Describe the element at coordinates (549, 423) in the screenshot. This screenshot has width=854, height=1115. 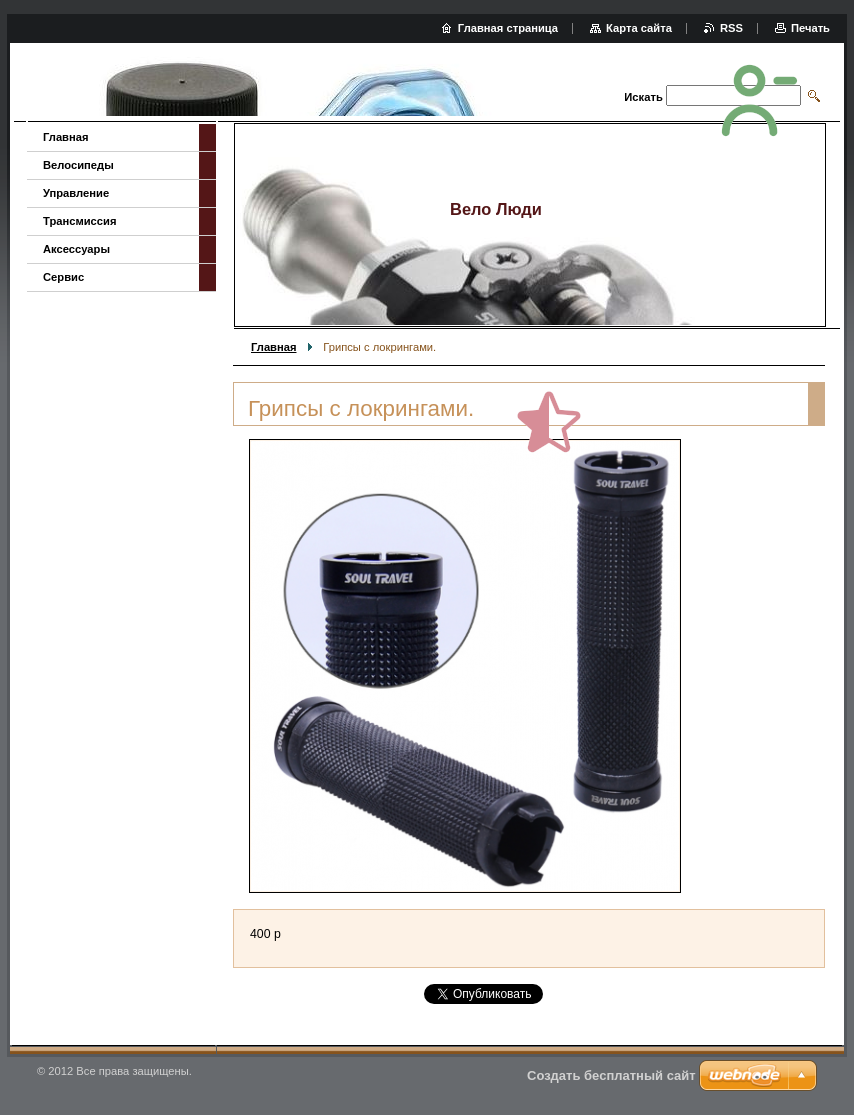
I see `indicates a partial rating or half-star score` at that location.